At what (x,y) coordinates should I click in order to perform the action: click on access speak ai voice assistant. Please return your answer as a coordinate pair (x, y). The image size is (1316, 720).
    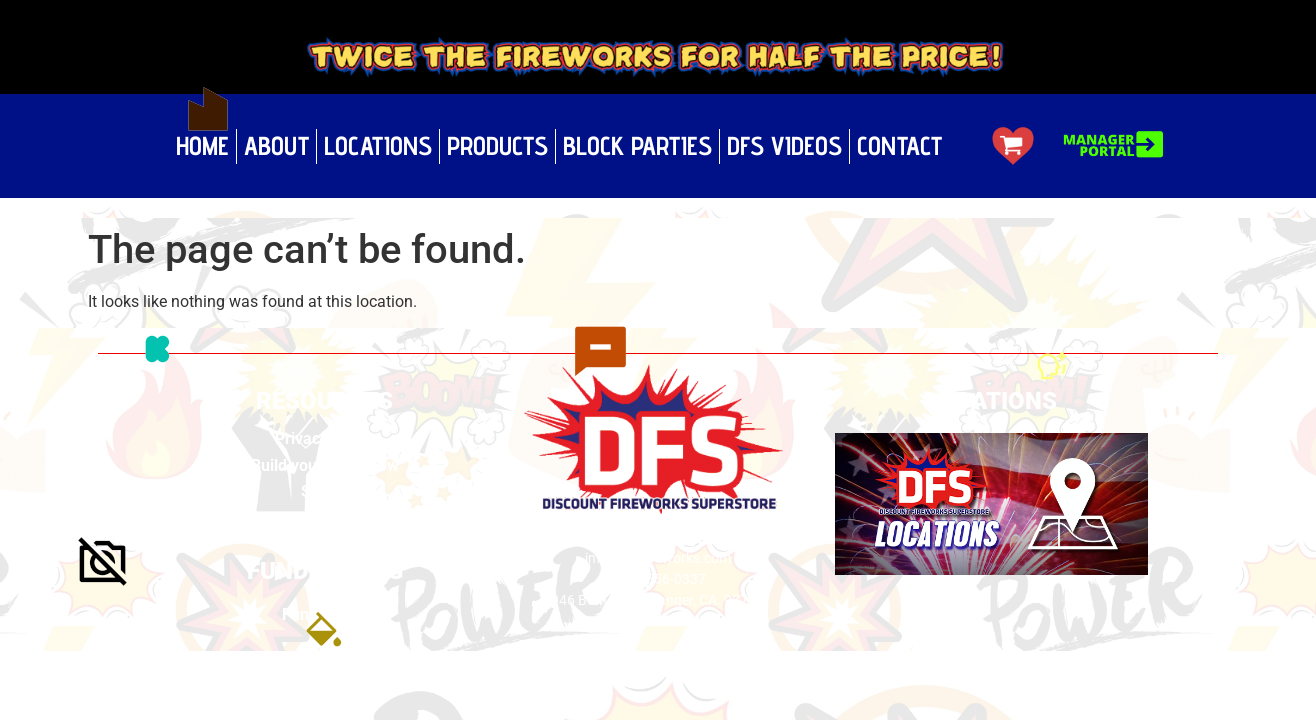
    Looking at the image, I should click on (1051, 366).